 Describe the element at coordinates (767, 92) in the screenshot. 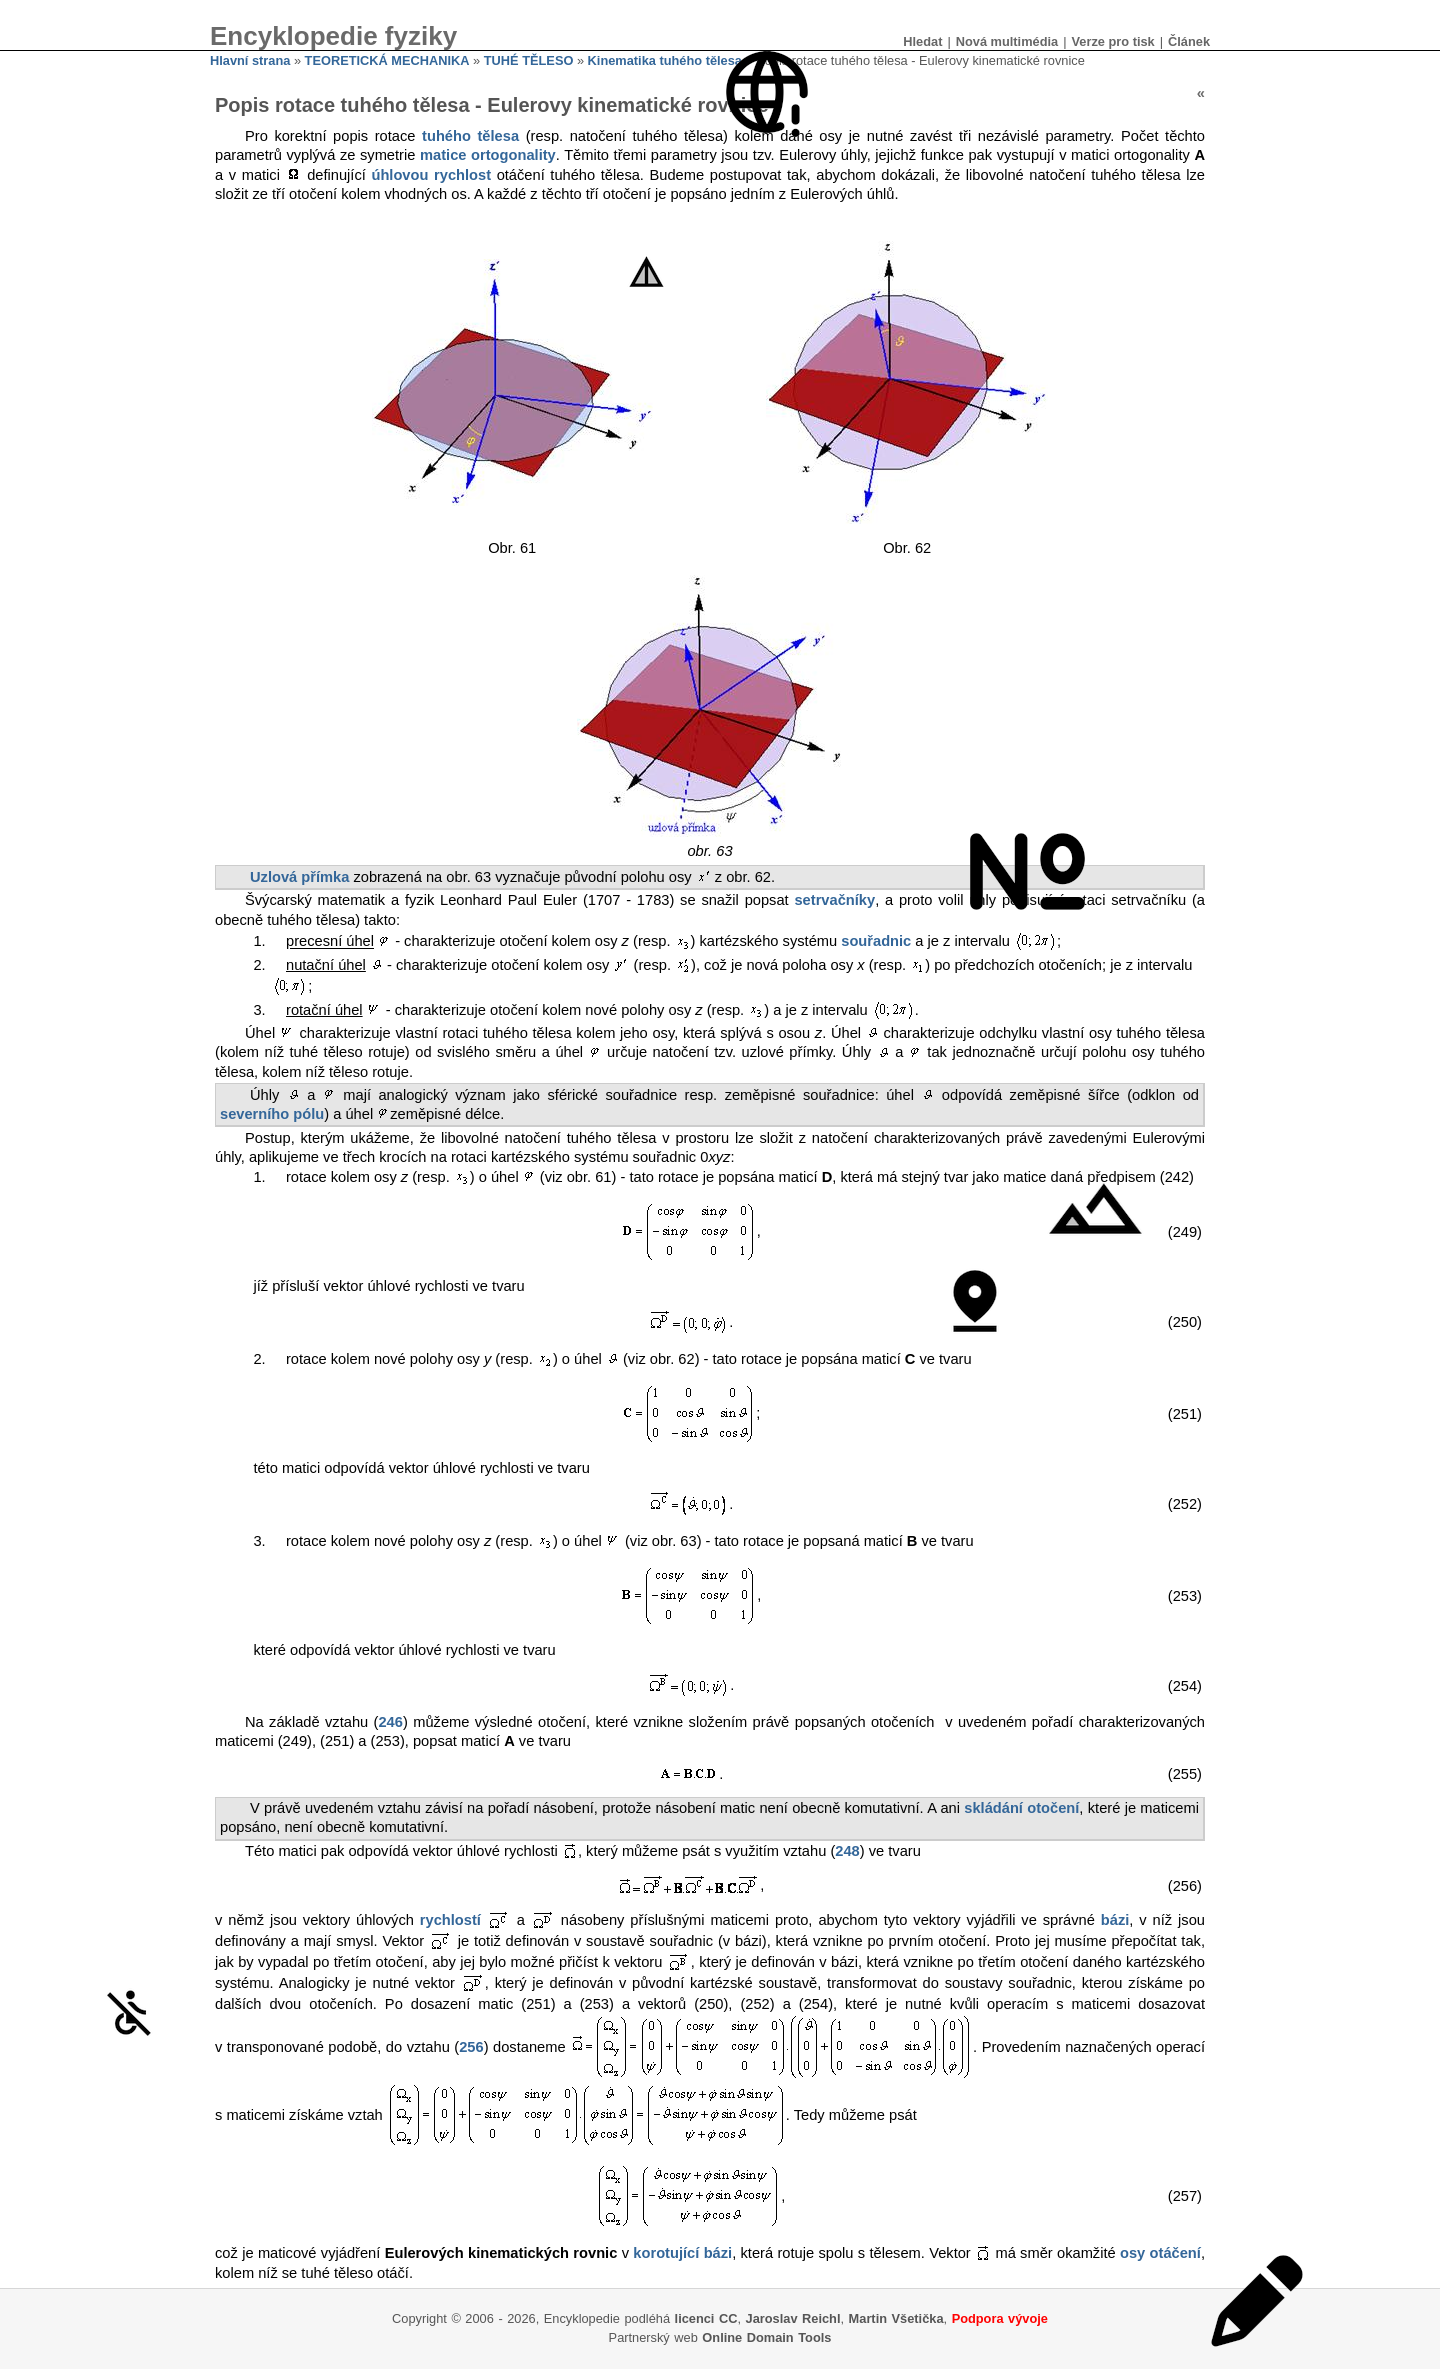

I see `indicates a global network or internet connection issue` at that location.